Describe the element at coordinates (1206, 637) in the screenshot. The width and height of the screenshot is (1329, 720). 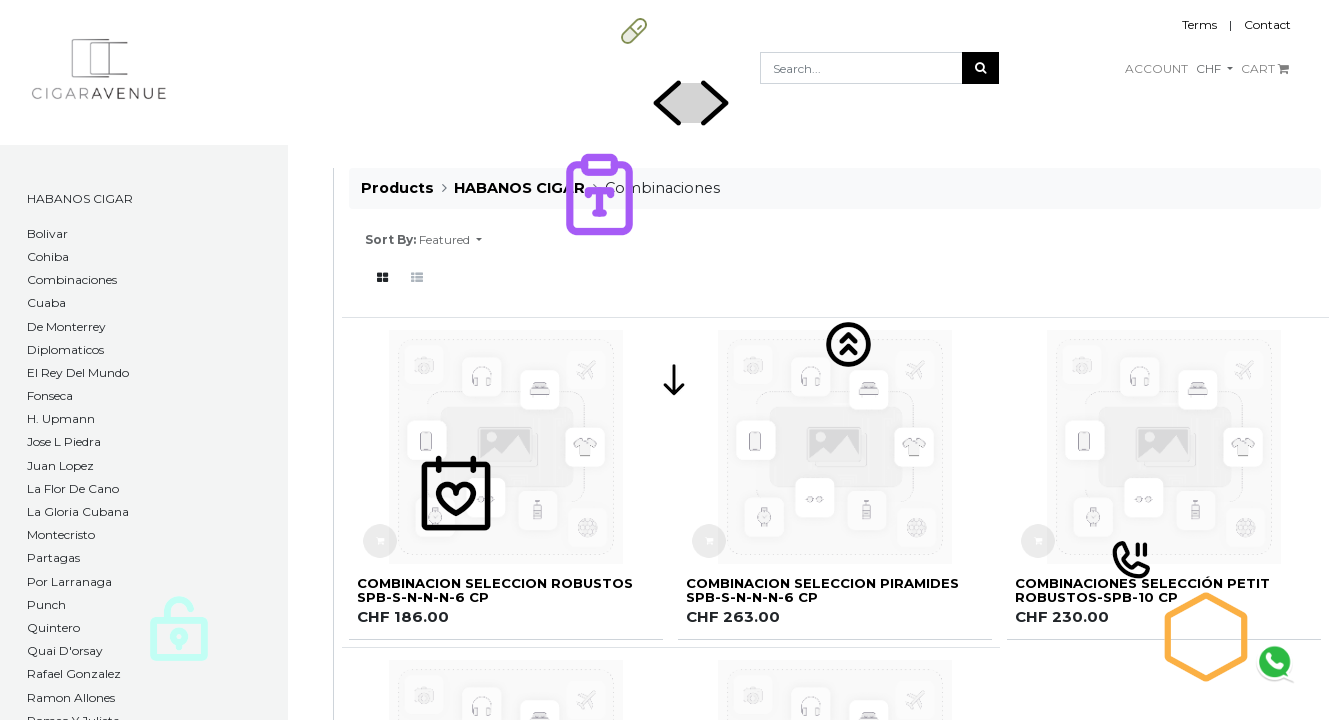
I see `indicates a hexagonal shape or geometric element` at that location.